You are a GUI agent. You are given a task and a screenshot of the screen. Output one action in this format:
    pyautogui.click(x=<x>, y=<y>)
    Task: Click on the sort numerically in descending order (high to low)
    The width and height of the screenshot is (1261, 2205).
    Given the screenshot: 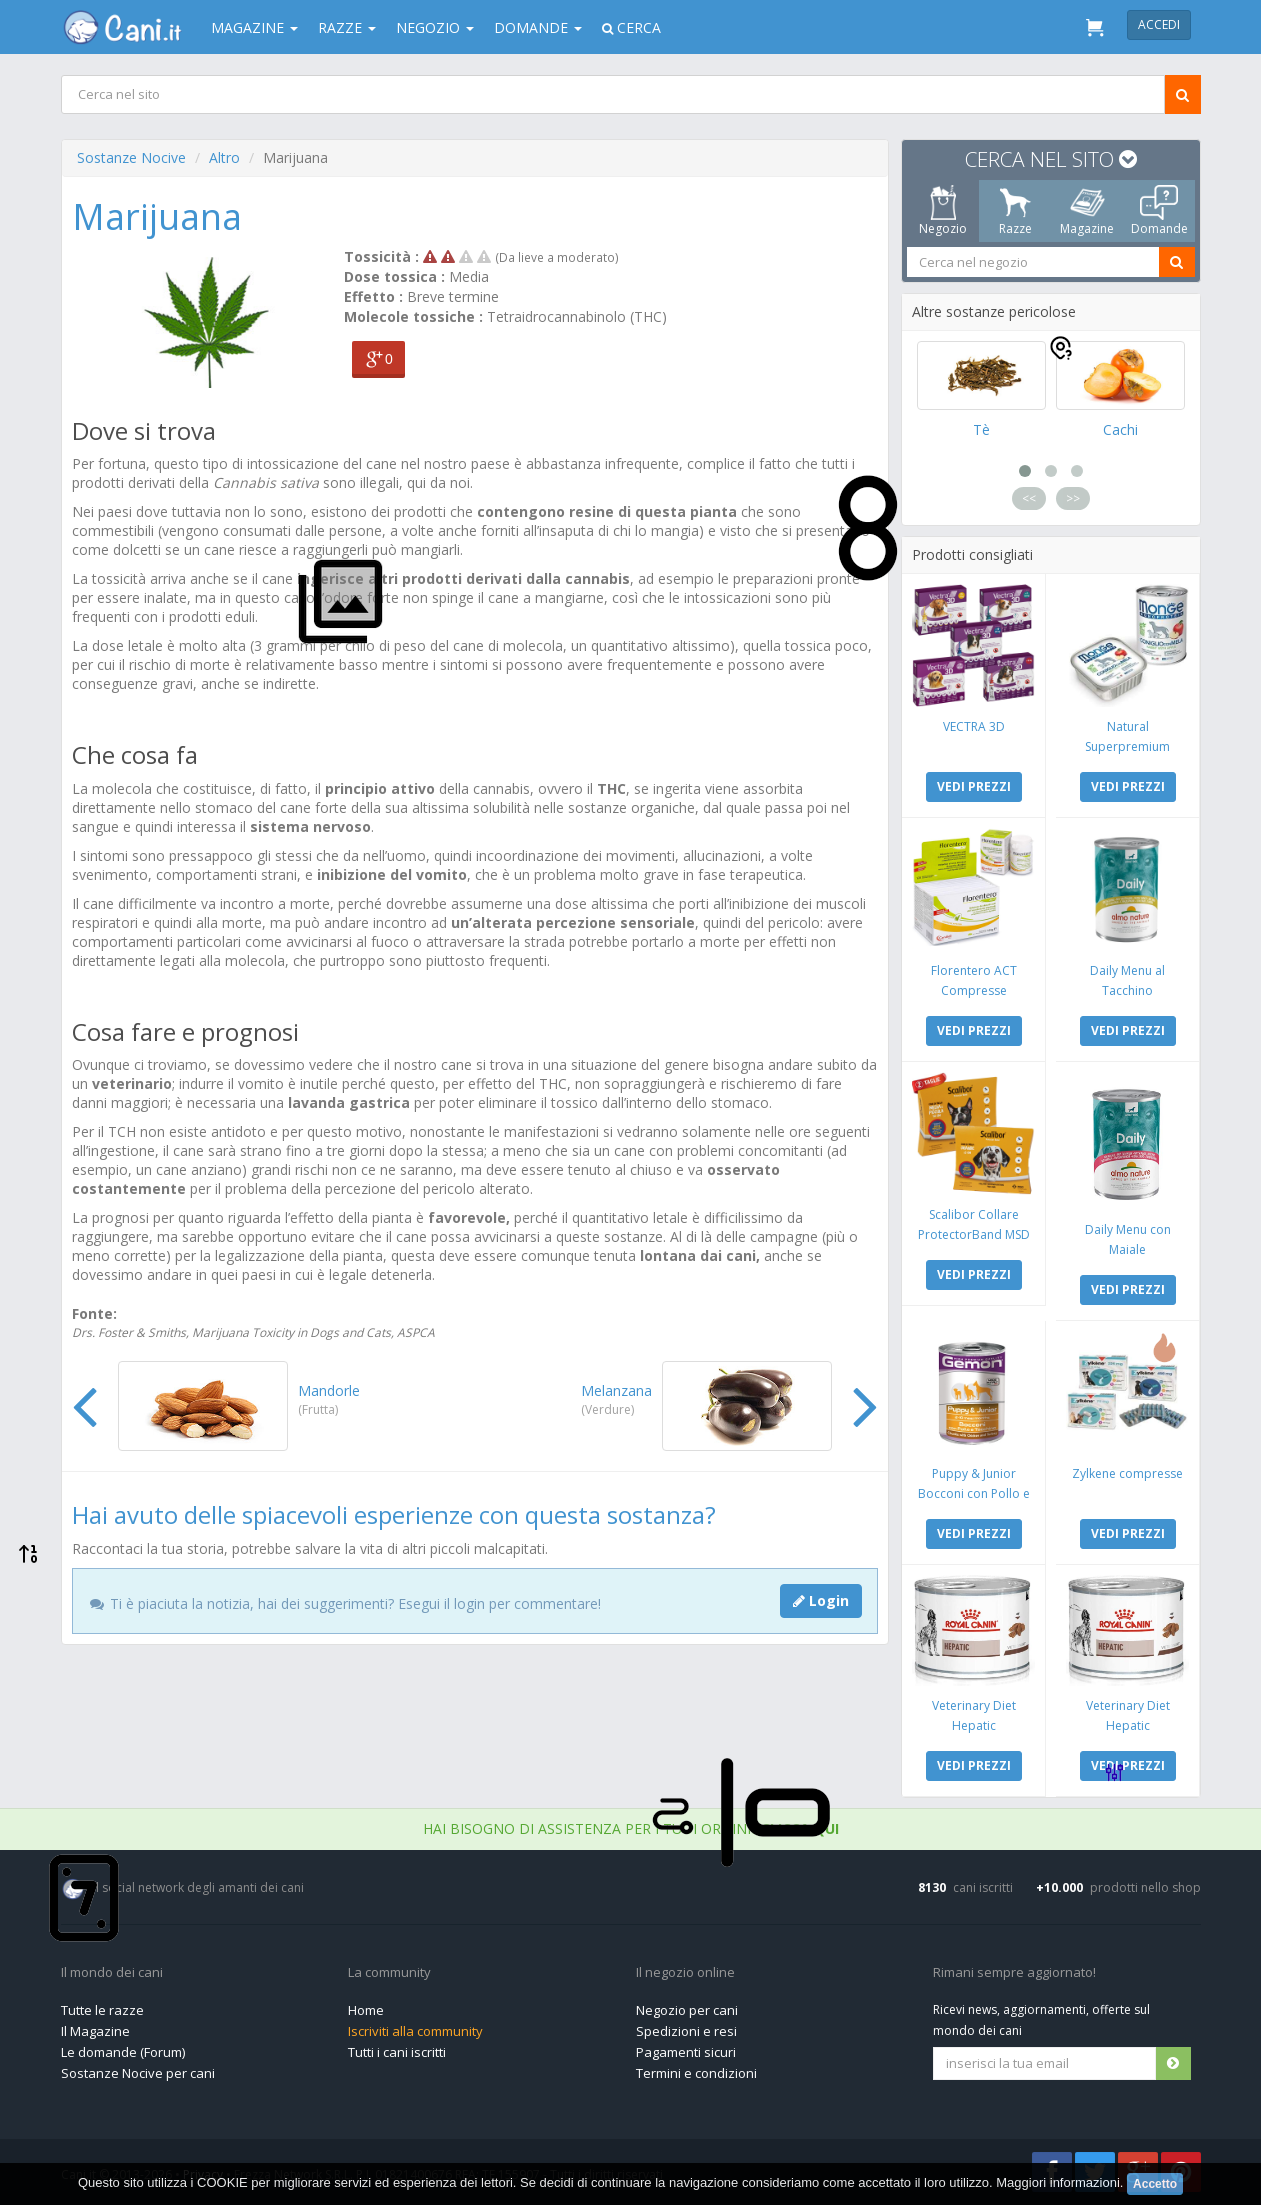 What is the action you would take?
    pyautogui.click(x=29, y=1554)
    